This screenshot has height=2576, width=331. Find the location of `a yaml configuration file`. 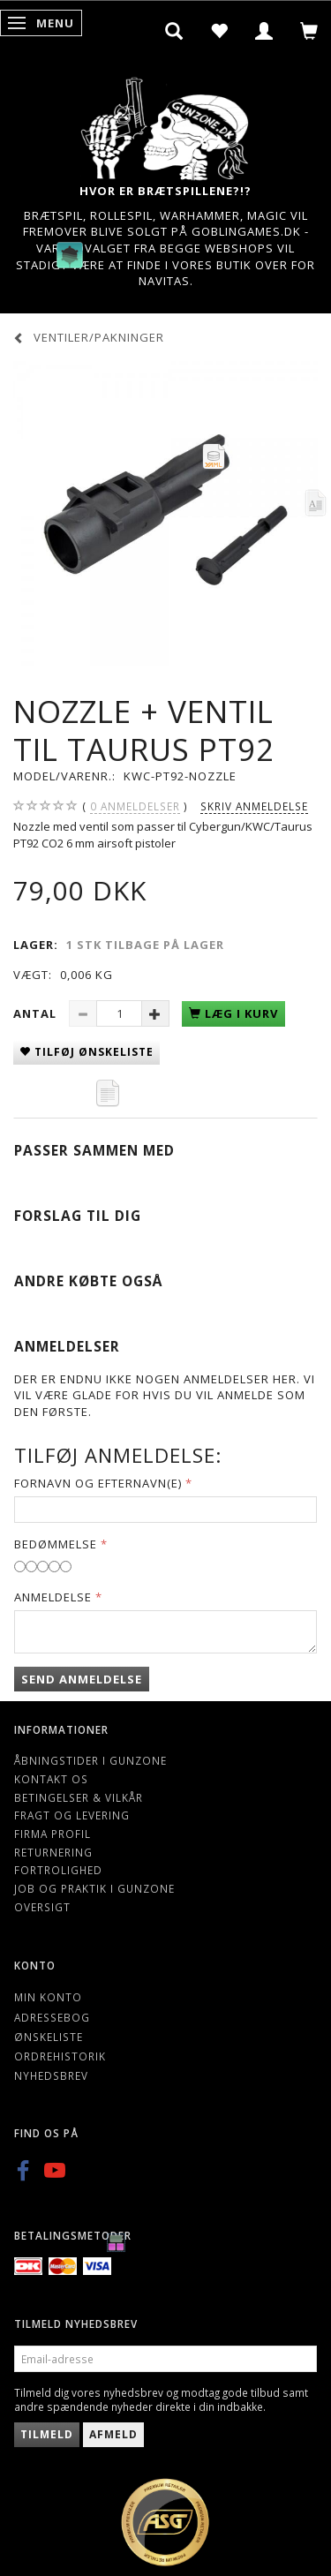

a yaml configuration file is located at coordinates (214, 456).